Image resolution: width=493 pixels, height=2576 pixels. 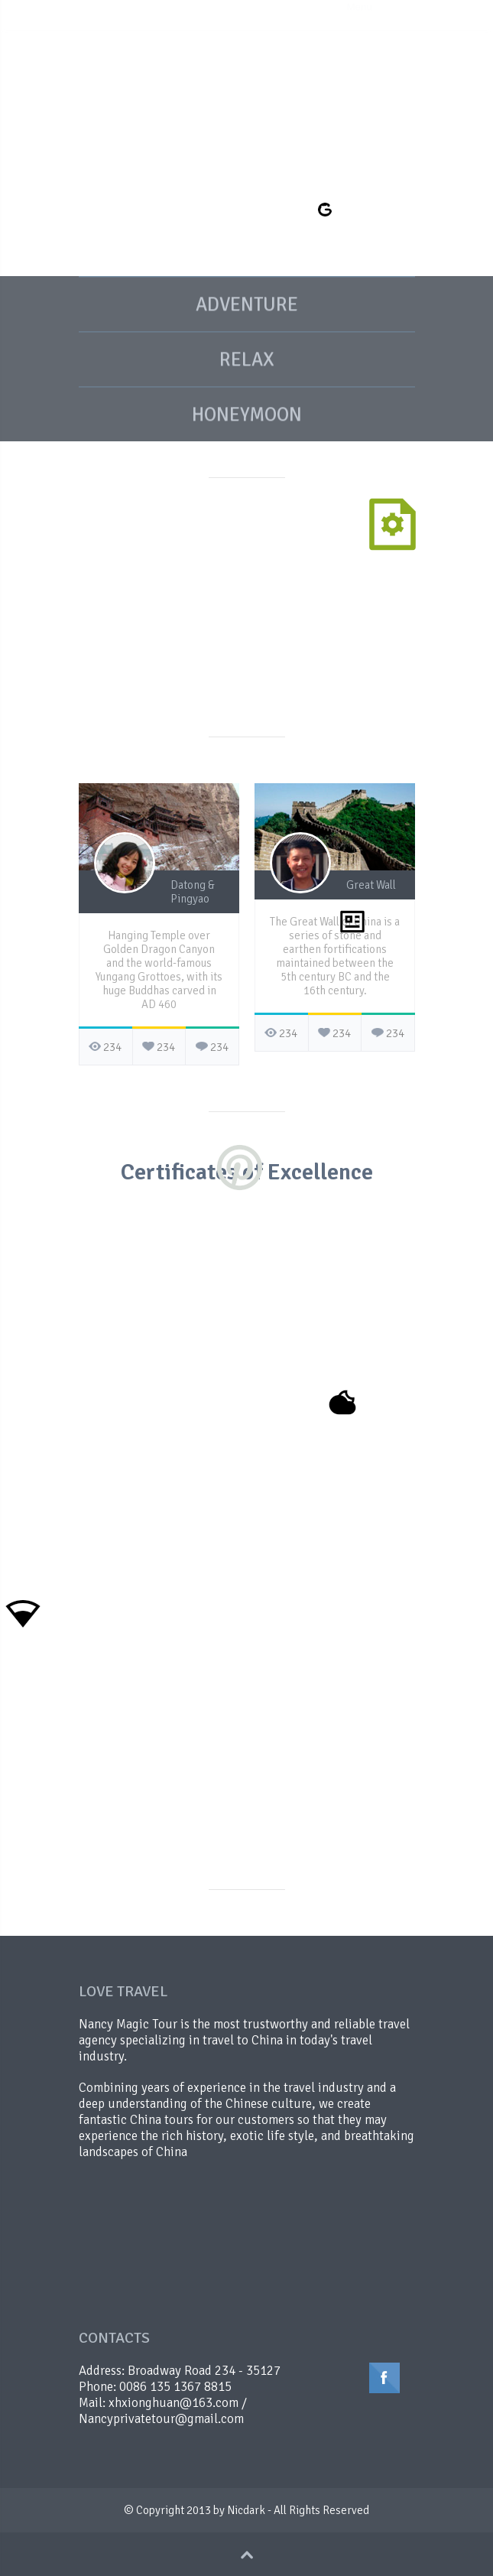 I want to click on open Pinterest app, so click(x=239, y=1167).